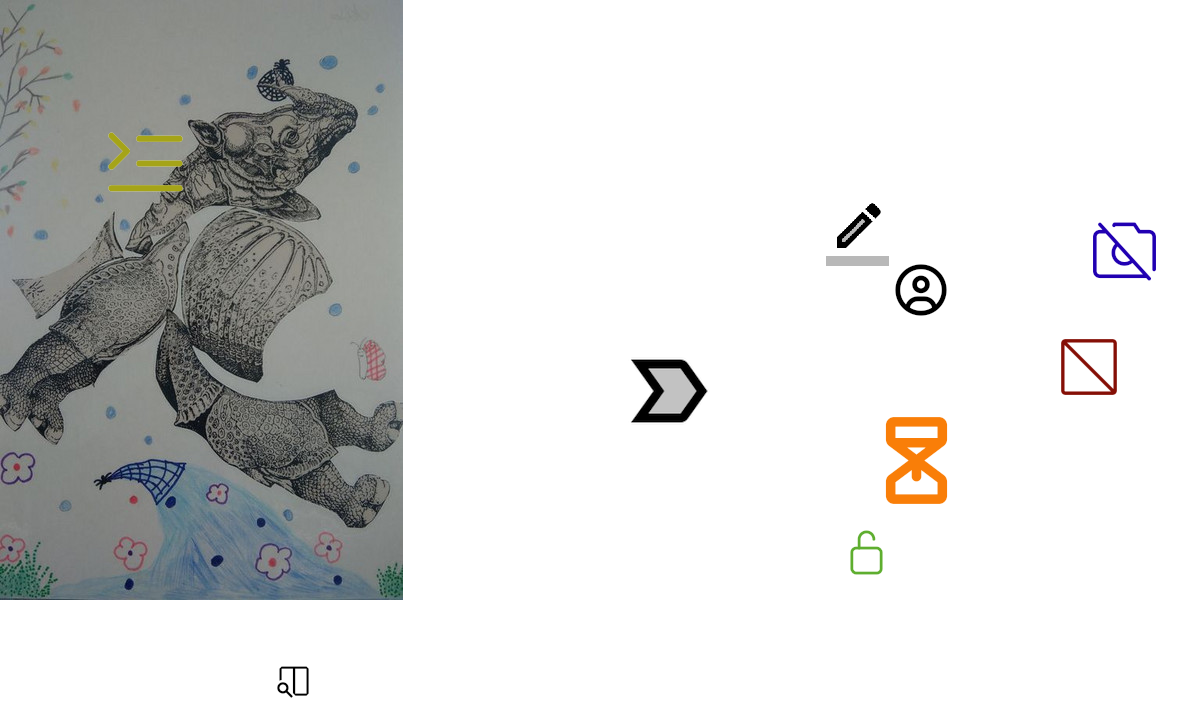 This screenshot has height=720, width=1195. What do you see at coordinates (293, 680) in the screenshot?
I see `open file preview pane` at bounding box center [293, 680].